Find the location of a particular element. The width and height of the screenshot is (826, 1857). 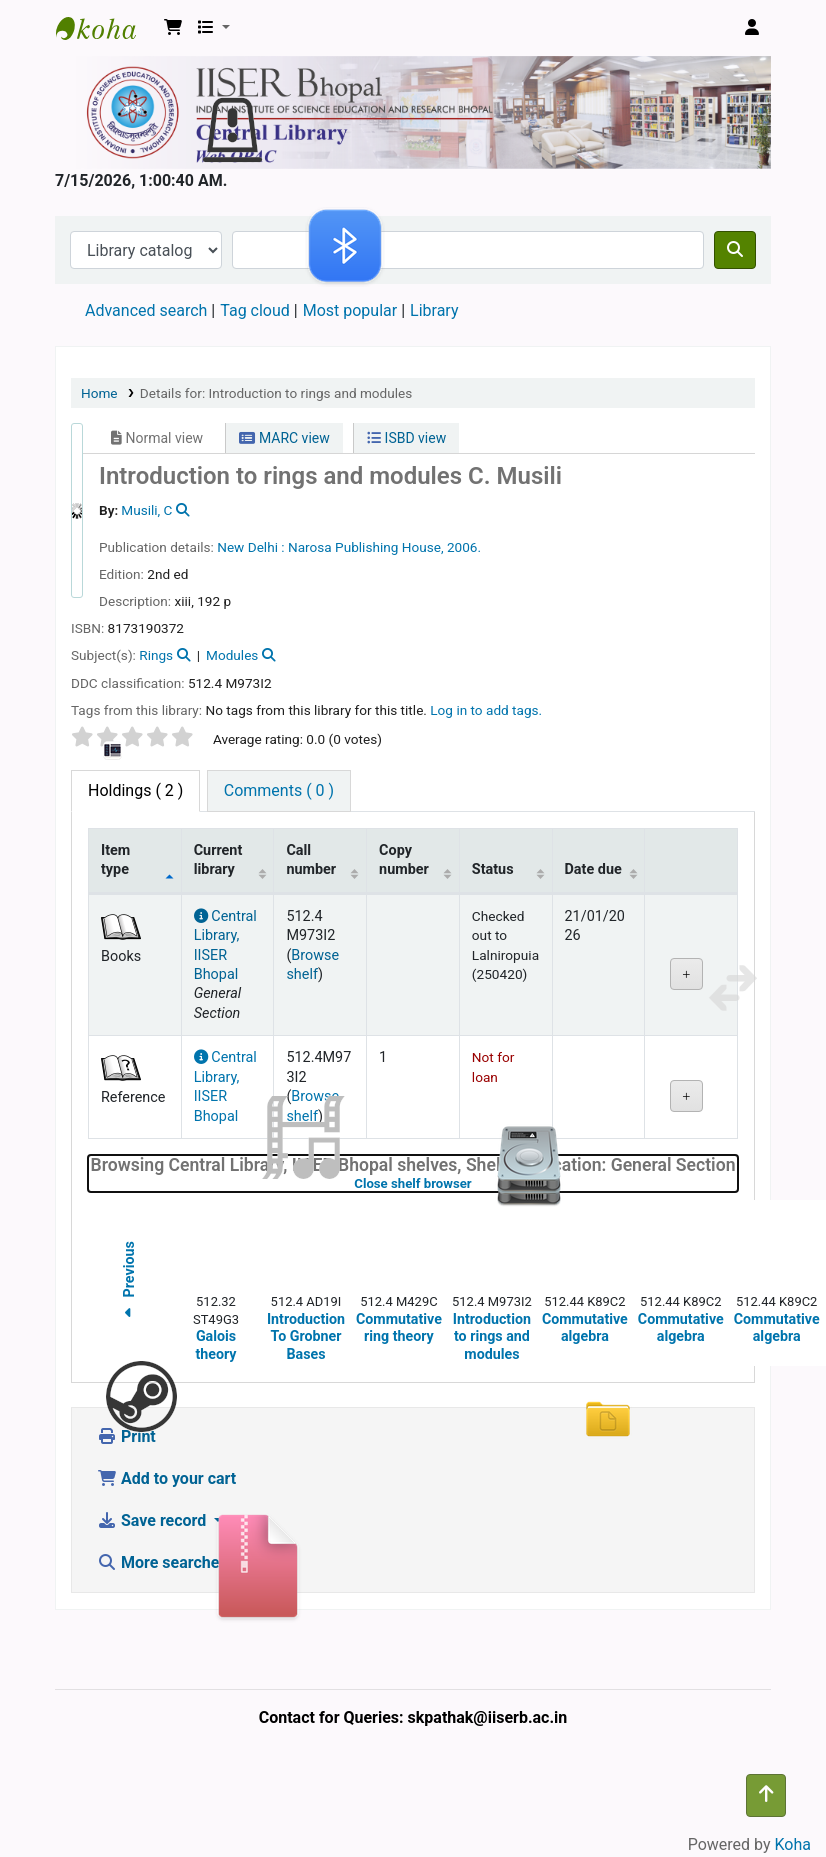

indicates a system error or crash report is located at coordinates (232, 127).